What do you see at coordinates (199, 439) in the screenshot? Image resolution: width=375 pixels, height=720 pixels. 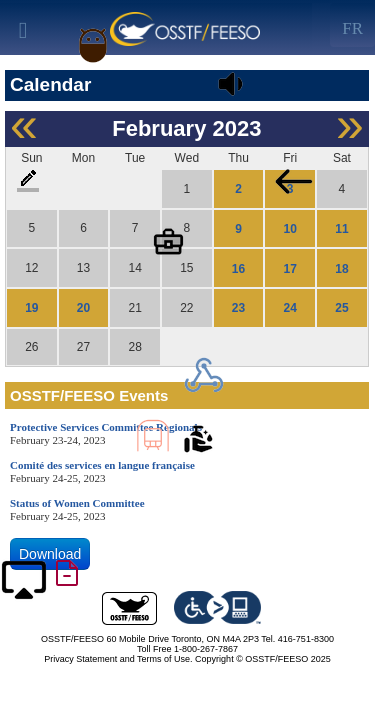 I see `hand washing or hygiene reminder` at bounding box center [199, 439].